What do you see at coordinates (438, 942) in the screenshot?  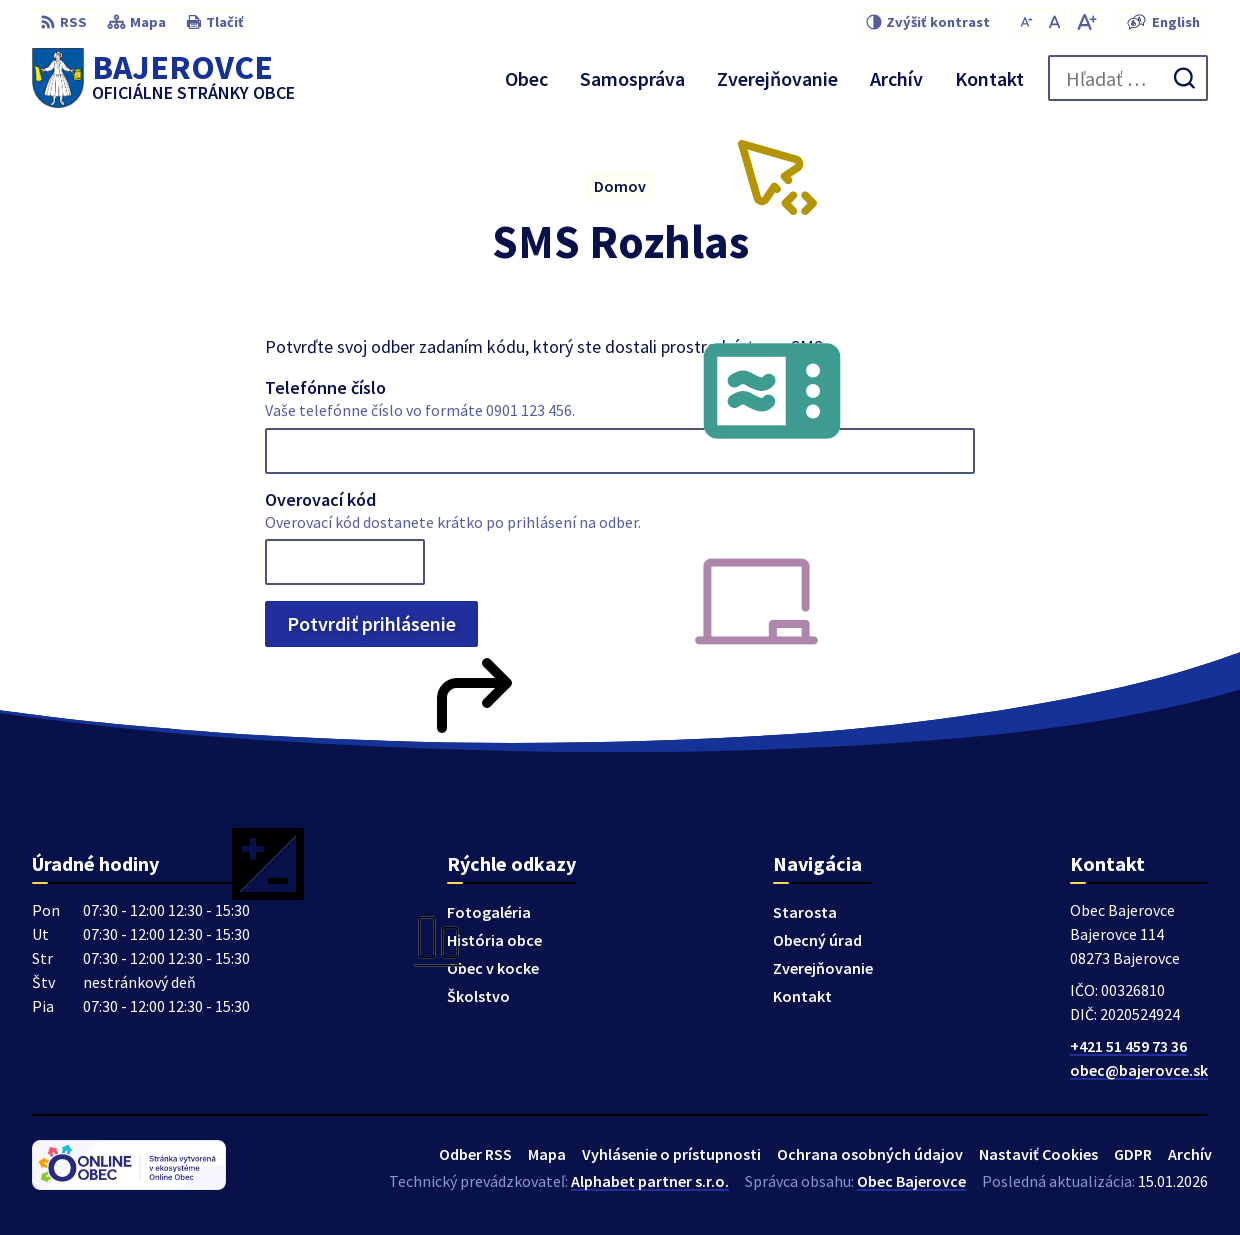 I see `align selected elements to the bottom` at bounding box center [438, 942].